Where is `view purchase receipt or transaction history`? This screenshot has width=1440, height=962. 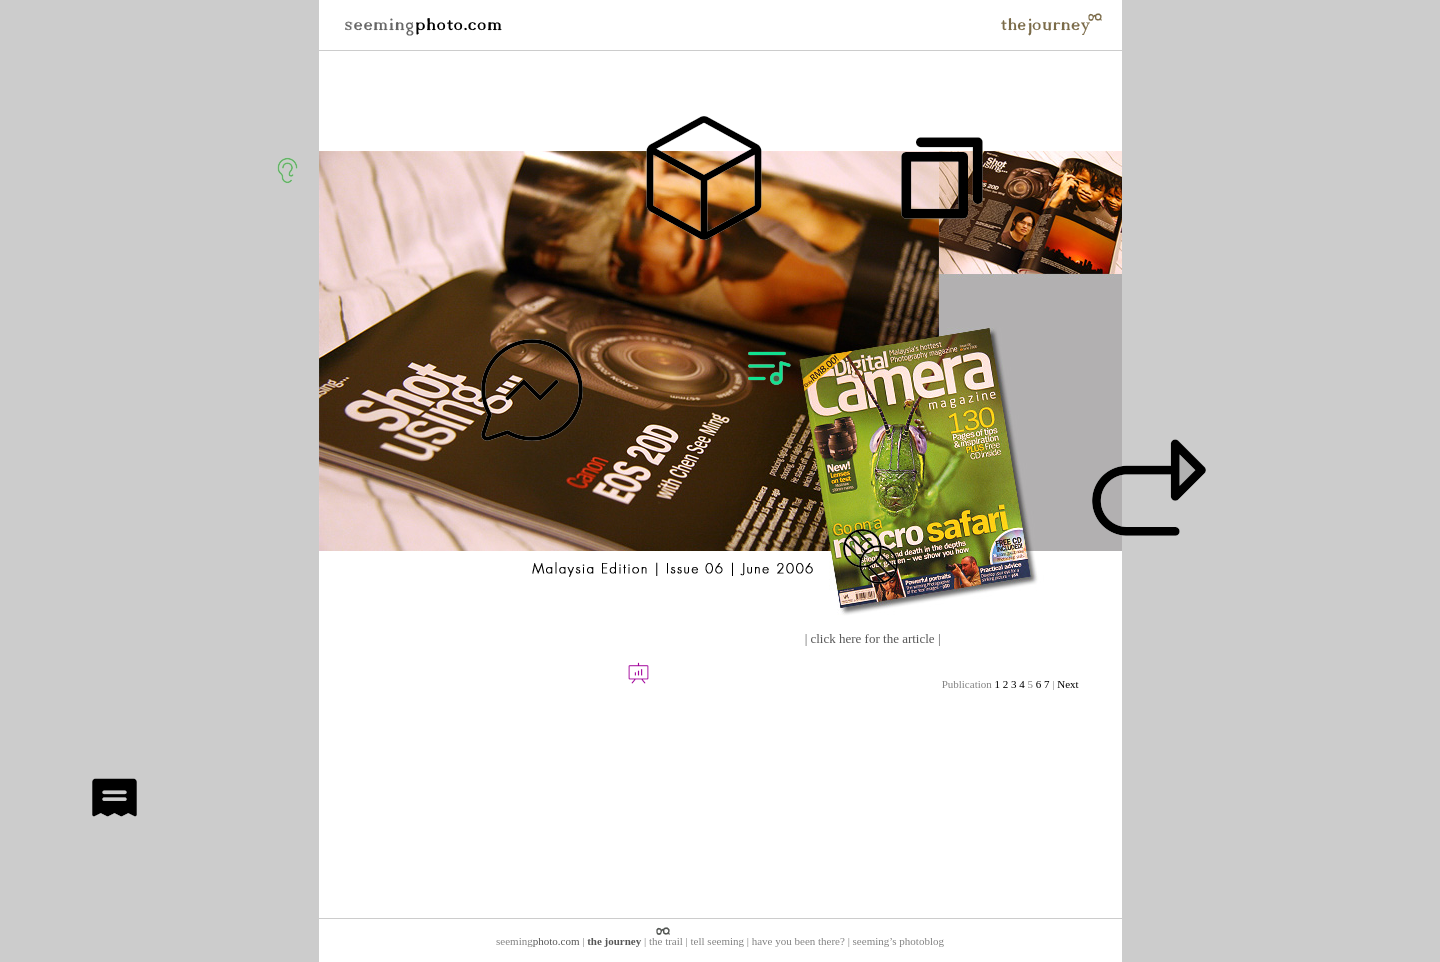
view purchase receipt or transaction history is located at coordinates (114, 797).